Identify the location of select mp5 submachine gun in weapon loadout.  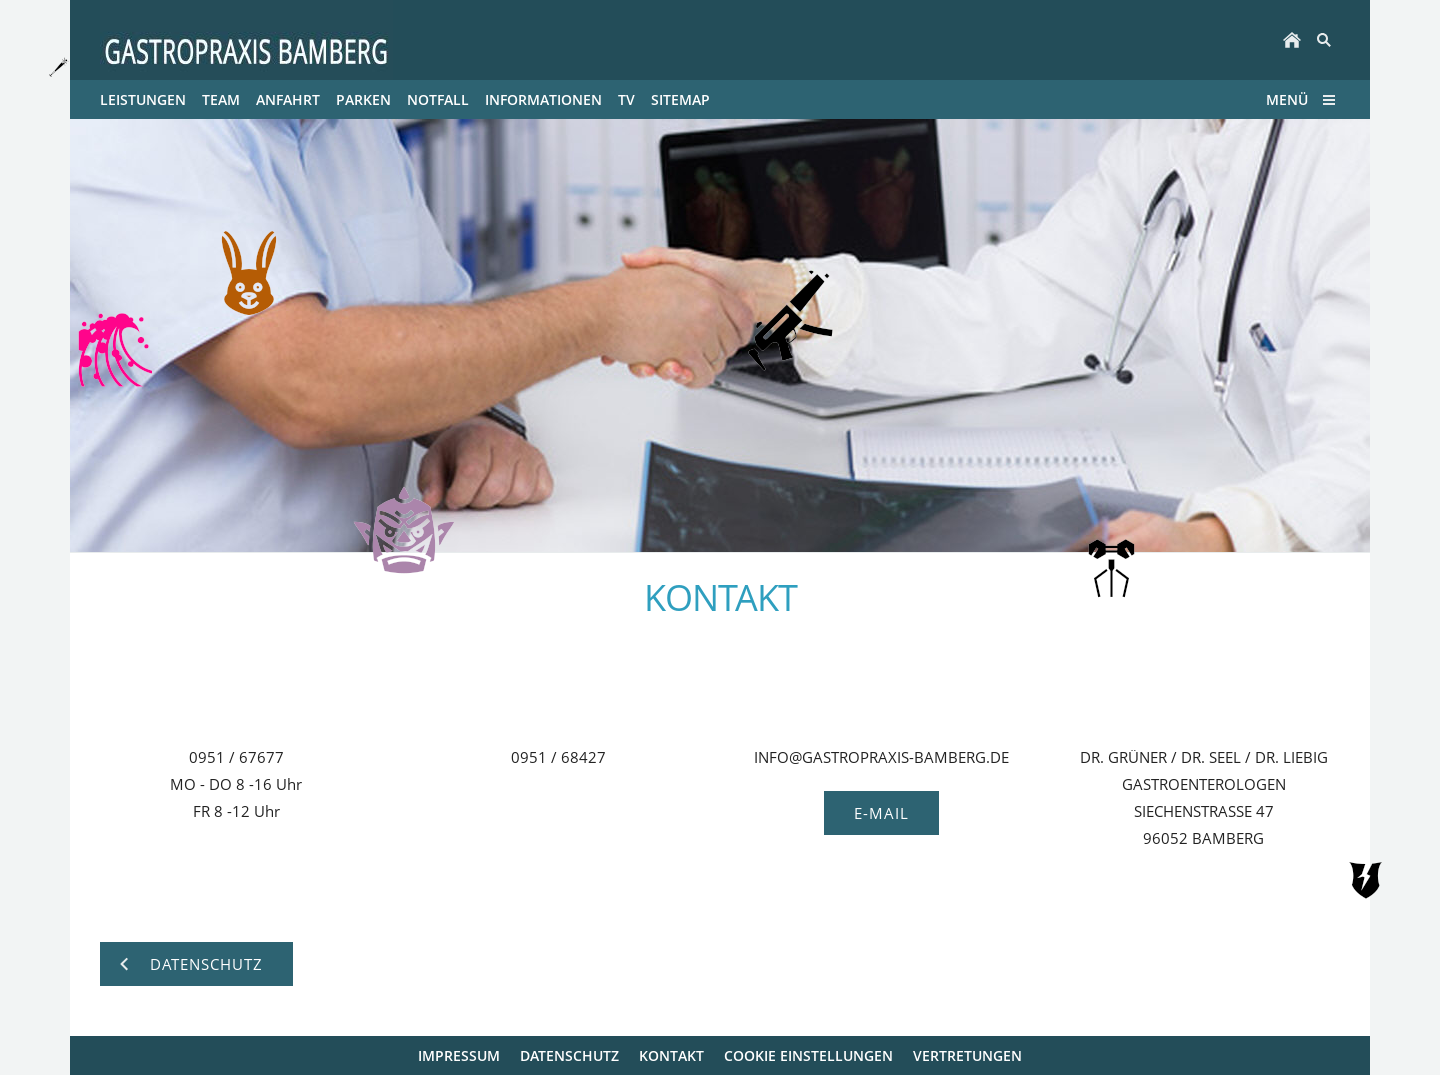
(790, 320).